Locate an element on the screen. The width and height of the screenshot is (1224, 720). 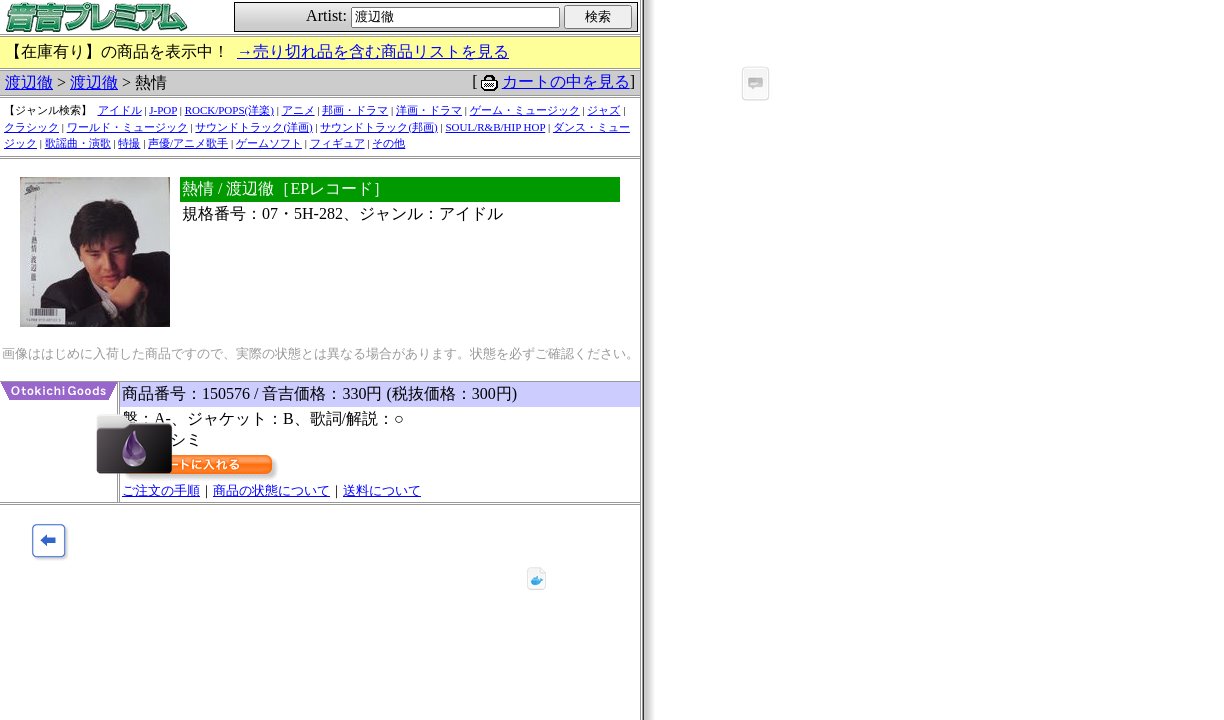
folder containing elixir programming language projects is located at coordinates (134, 446).